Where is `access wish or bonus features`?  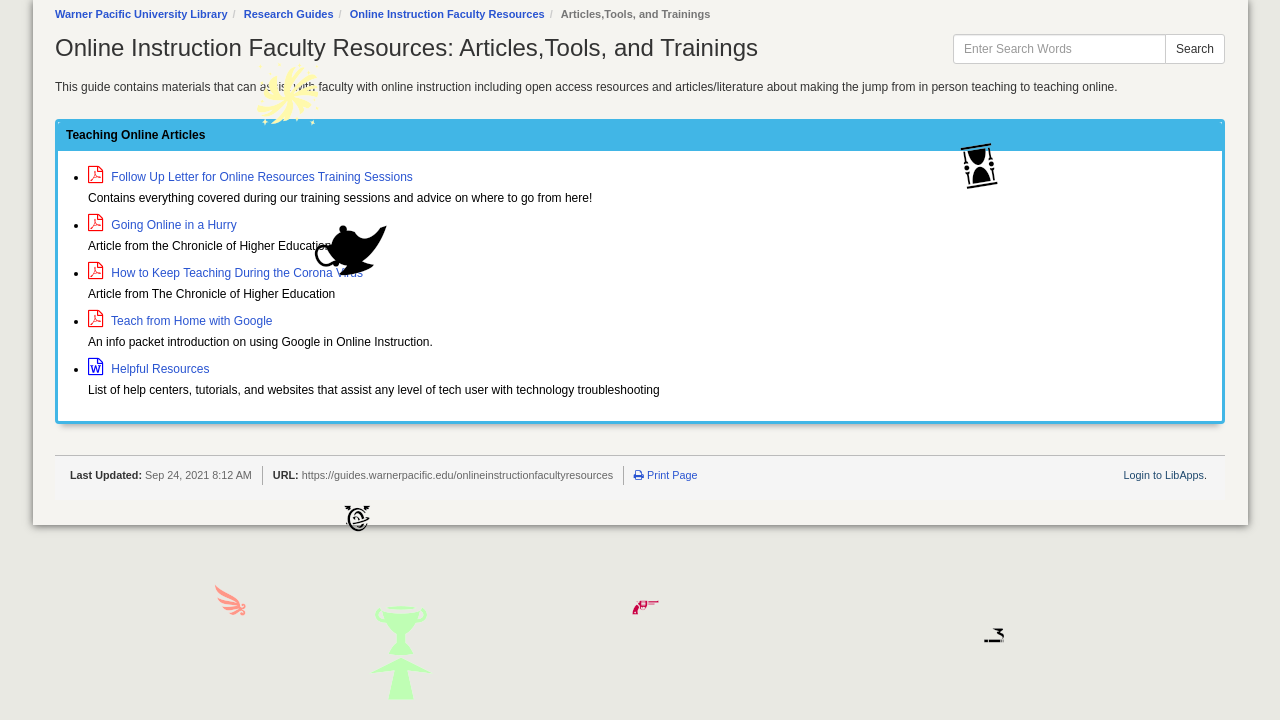
access wish or bonus features is located at coordinates (351, 251).